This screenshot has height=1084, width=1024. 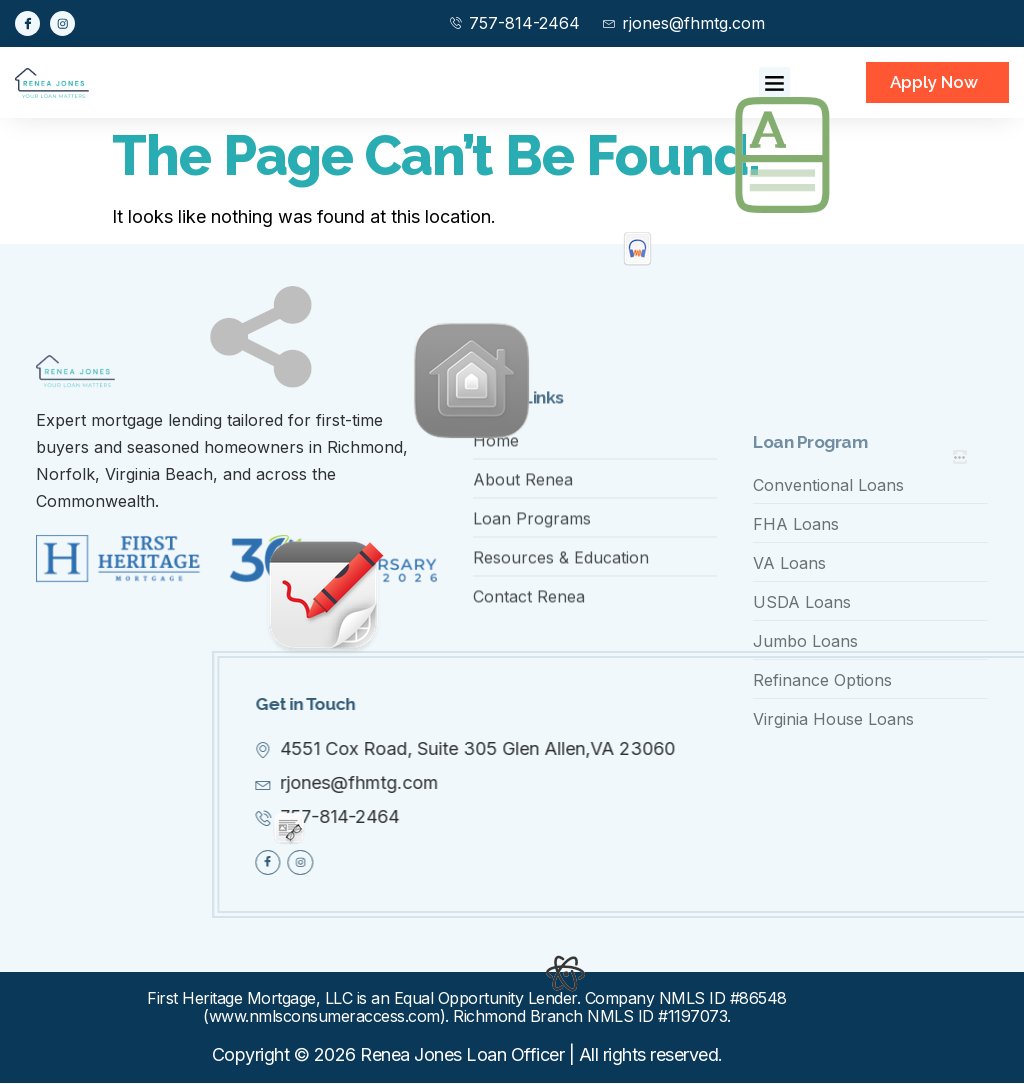 What do you see at coordinates (637, 248) in the screenshot?
I see `an audacity audio project file` at bounding box center [637, 248].